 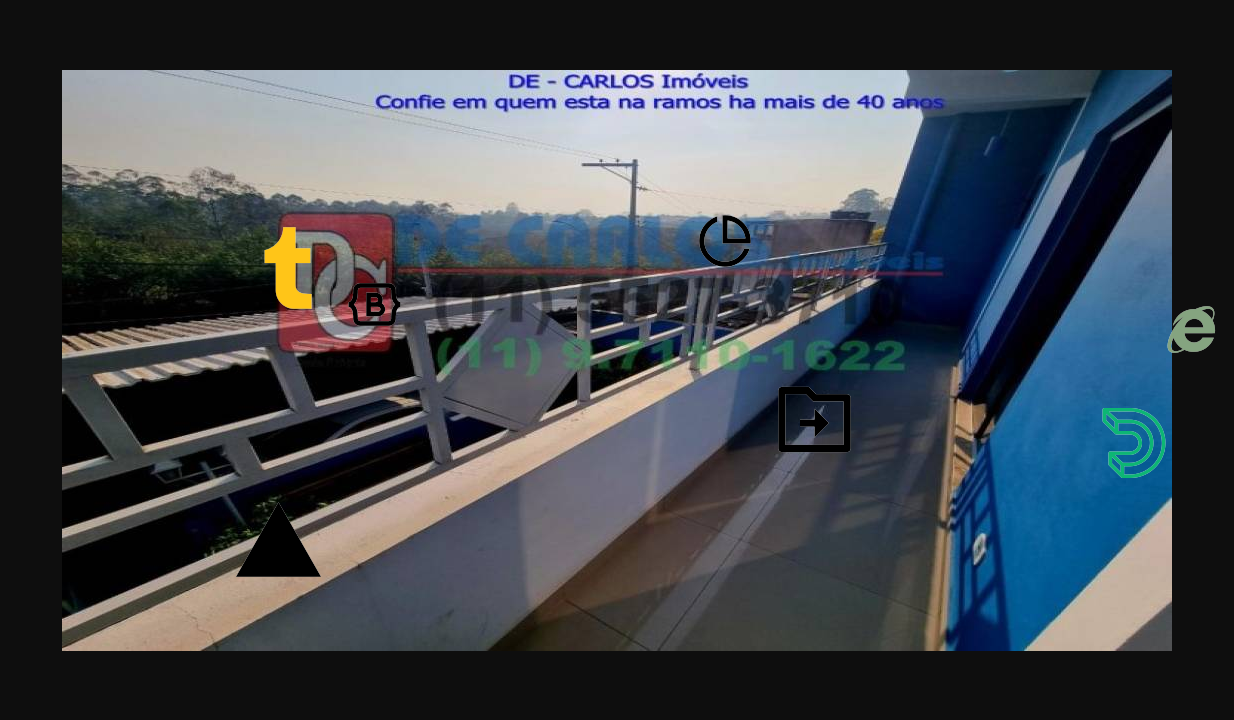 I want to click on move files to another folder, so click(x=814, y=419).